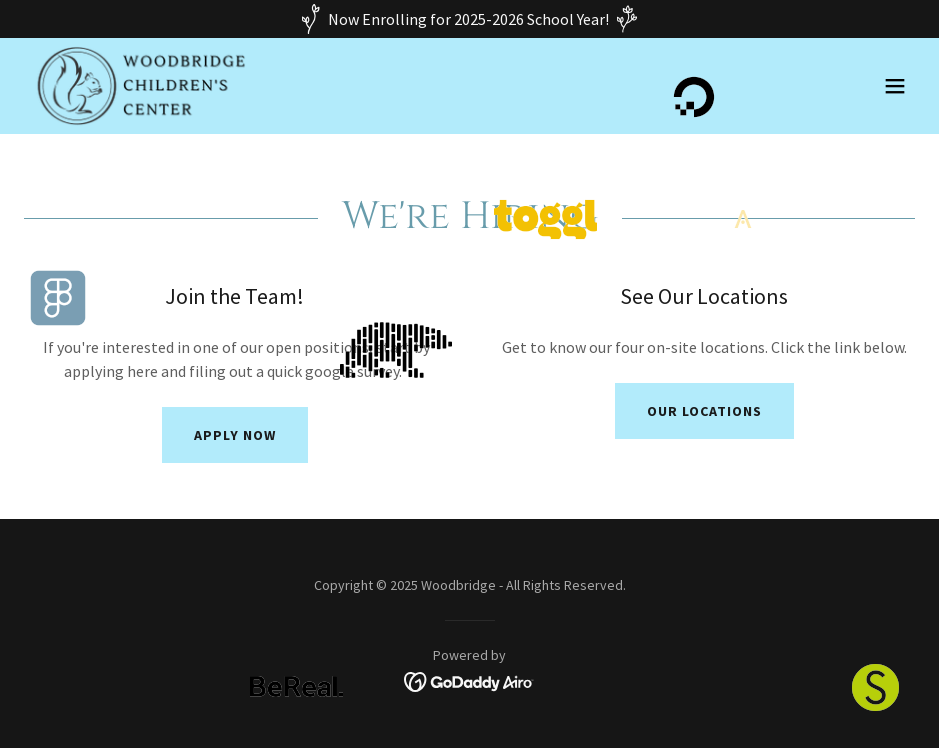 The height and width of the screenshot is (748, 939). What do you see at coordinates (694, 97) in the screenshot?
I see `DigitalOcean brand logo` at bounding box center [694, 97].